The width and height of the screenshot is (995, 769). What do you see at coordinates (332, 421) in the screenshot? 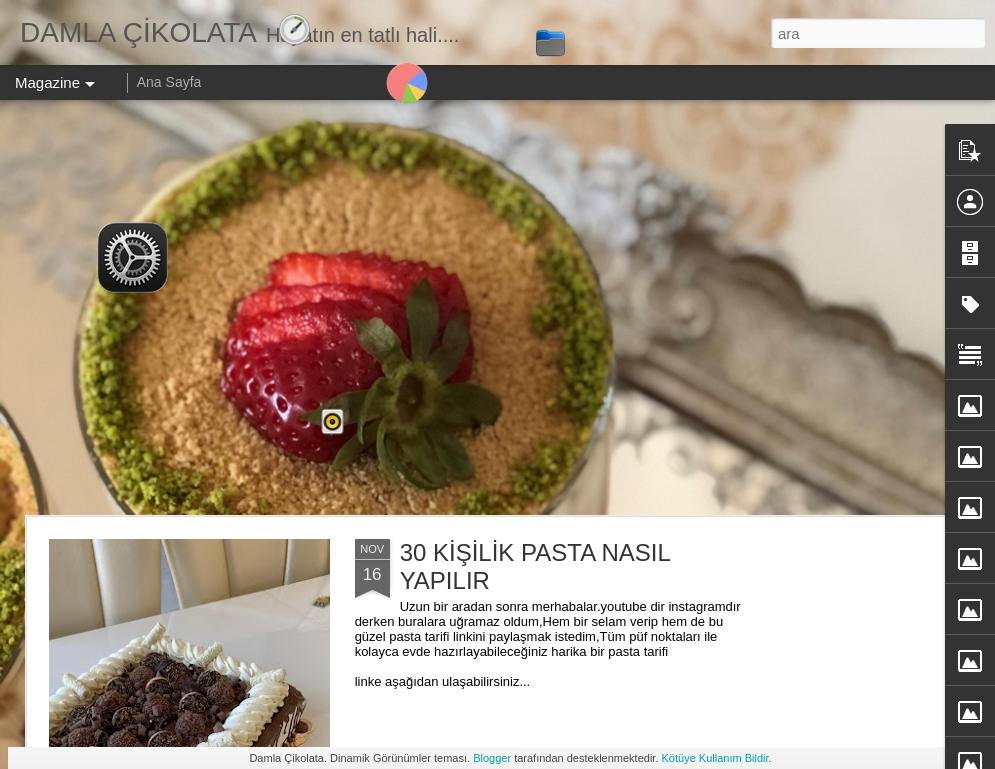
I see `open Rhythmbox music player` at bounding box center [332, 421].